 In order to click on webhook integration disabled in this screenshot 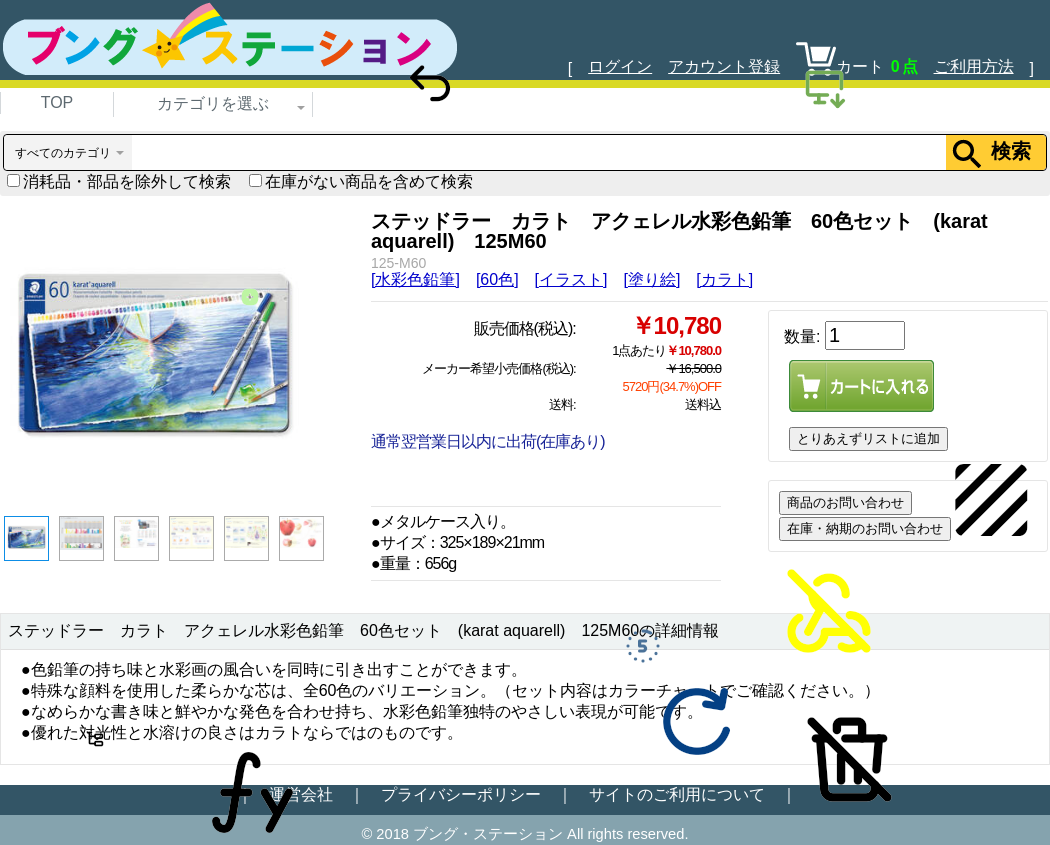, I will do `click(829, 611)`.